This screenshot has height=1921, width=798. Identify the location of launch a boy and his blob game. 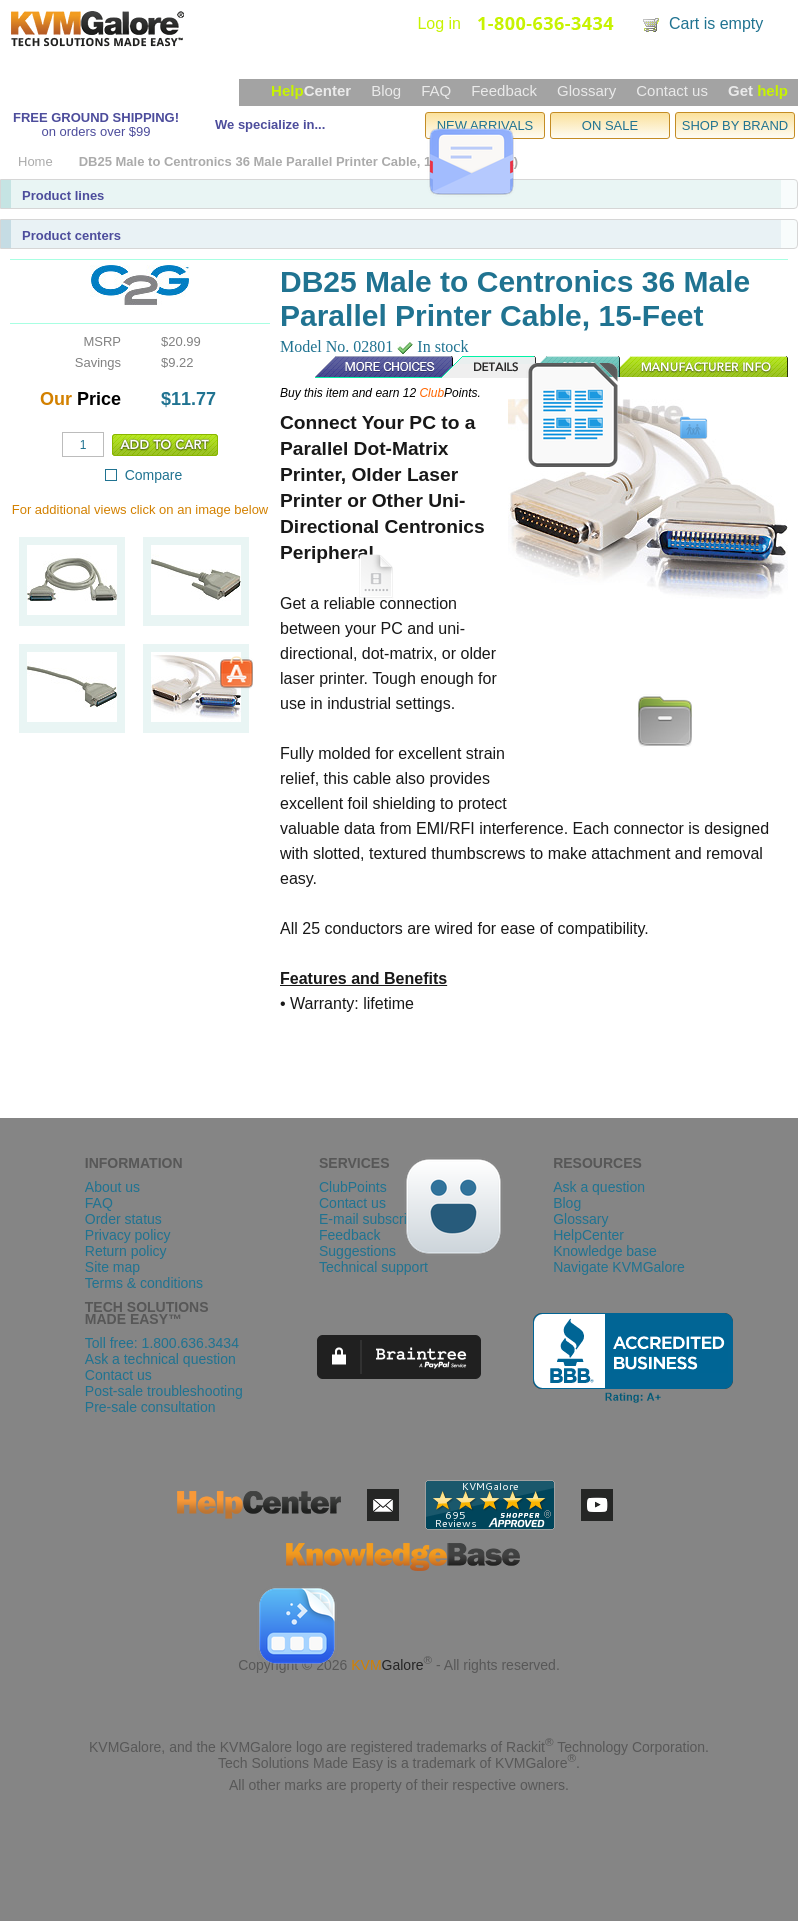
(453, 1206).